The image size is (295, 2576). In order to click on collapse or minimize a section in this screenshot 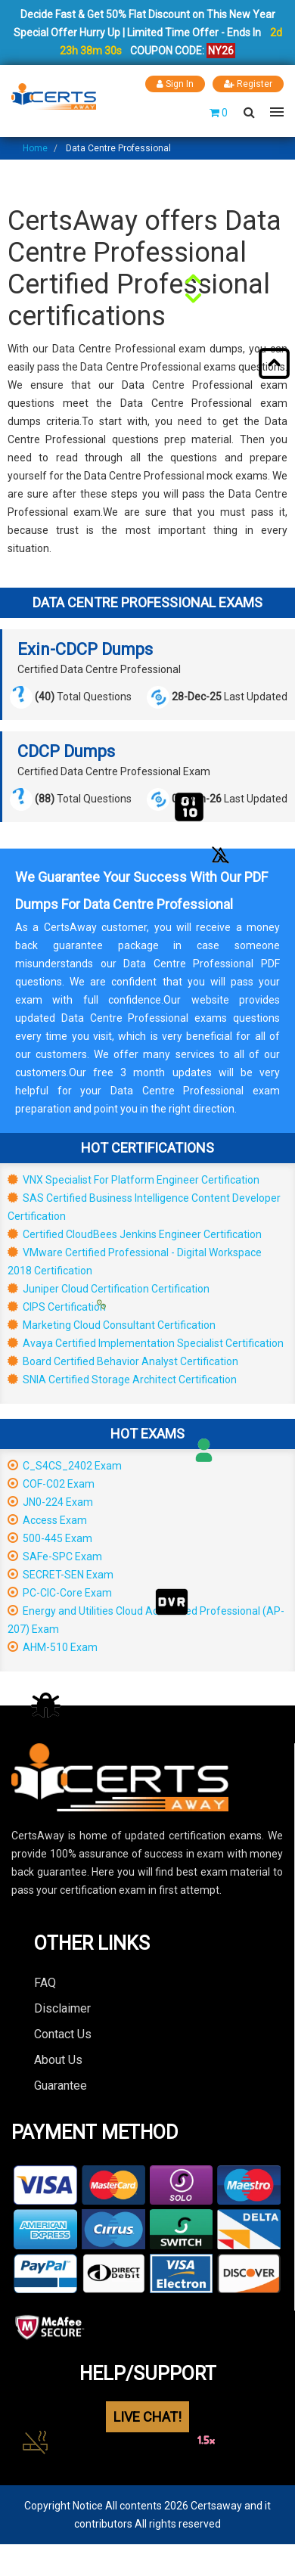, I will do `click(274, 363)`.